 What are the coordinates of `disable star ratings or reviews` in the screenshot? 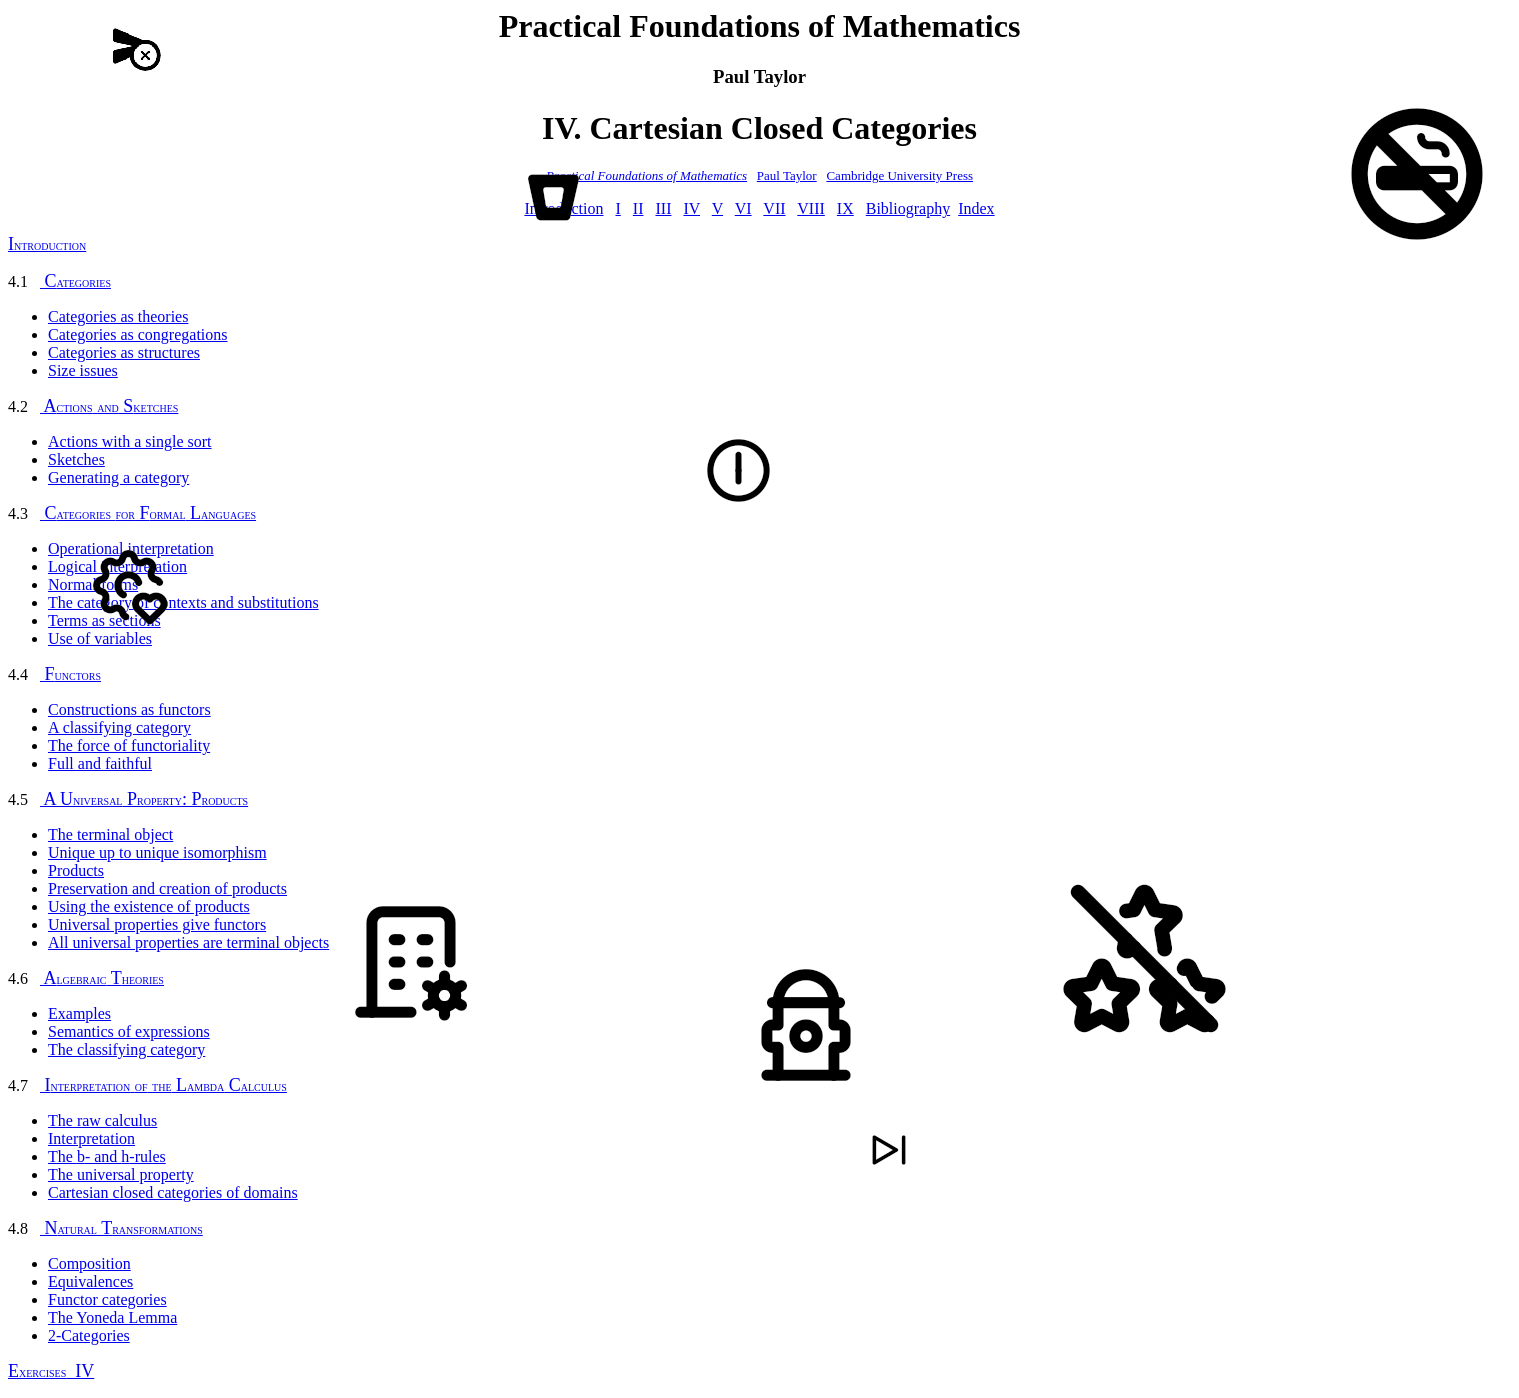 It's located at (1144, 958).